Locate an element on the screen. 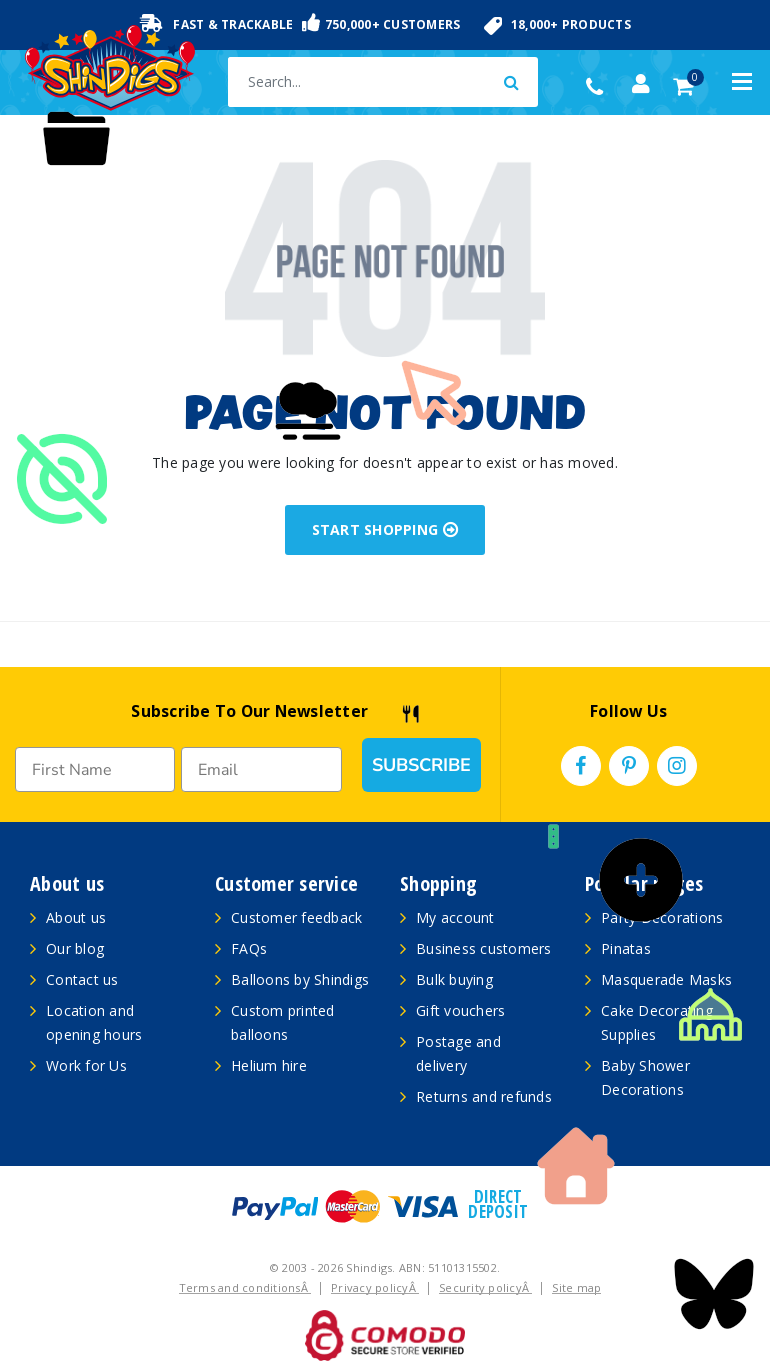 This screenshot has width=770, height=1365. access food and dining options is located at coordinates (411, 714).